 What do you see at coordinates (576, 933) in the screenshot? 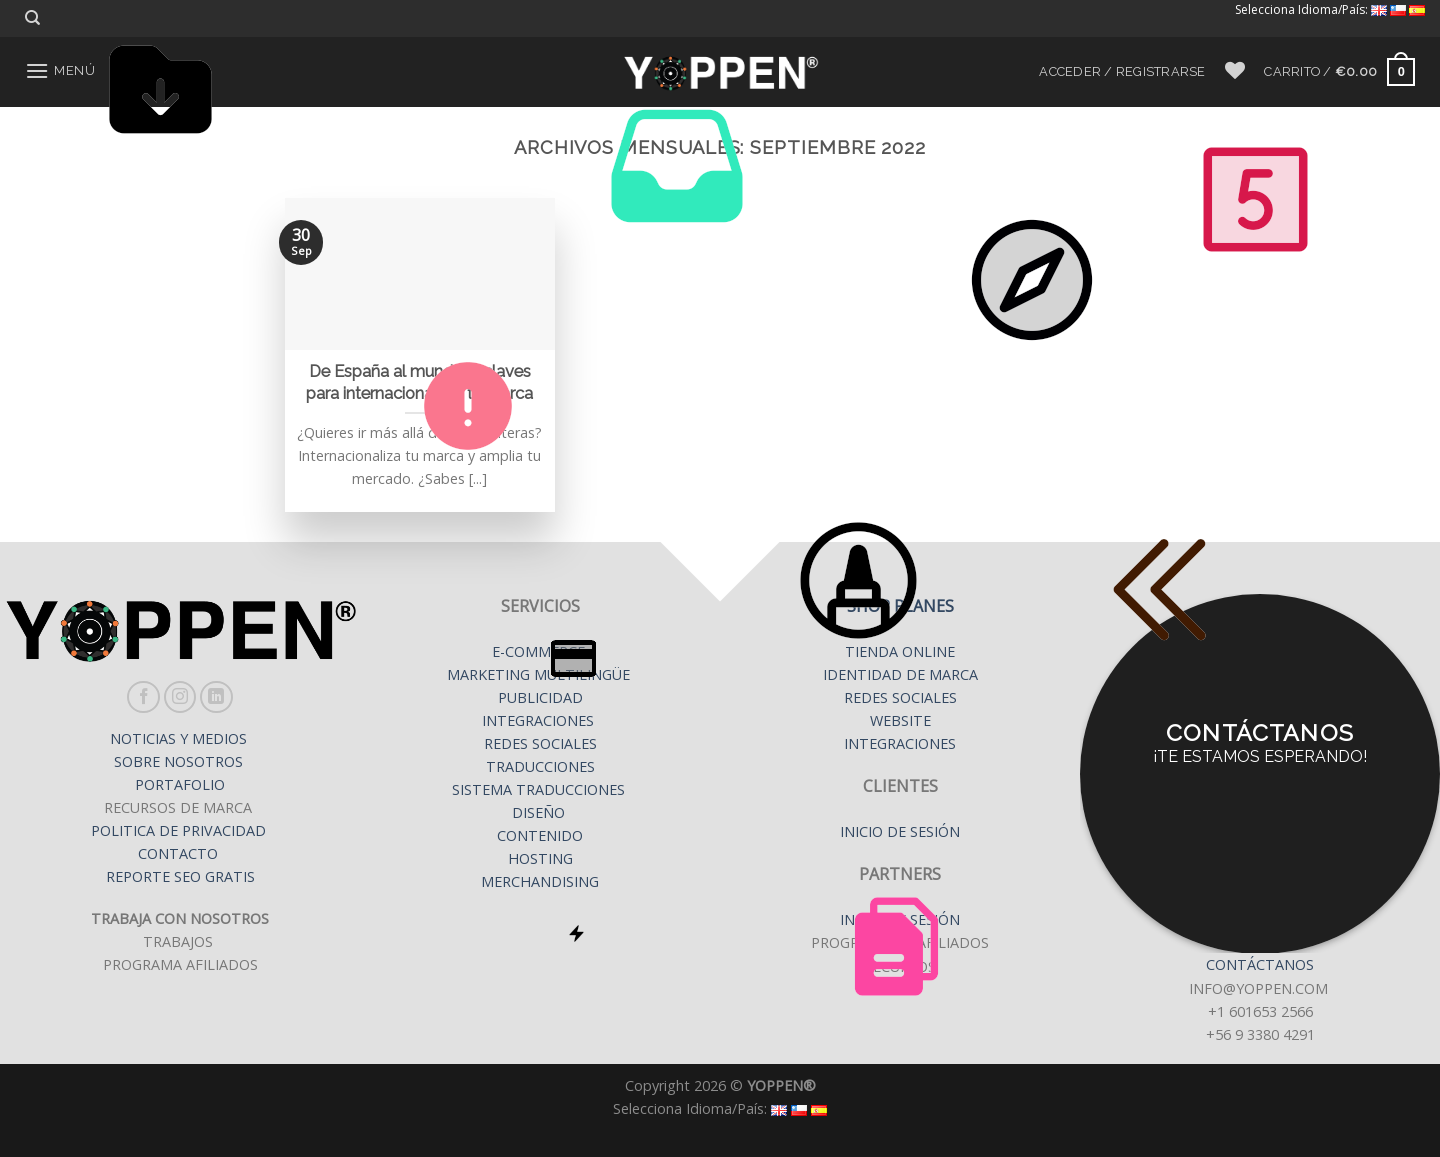
I see `indicates flash or lightning mode is enabled` at bounding box center [576, 933].